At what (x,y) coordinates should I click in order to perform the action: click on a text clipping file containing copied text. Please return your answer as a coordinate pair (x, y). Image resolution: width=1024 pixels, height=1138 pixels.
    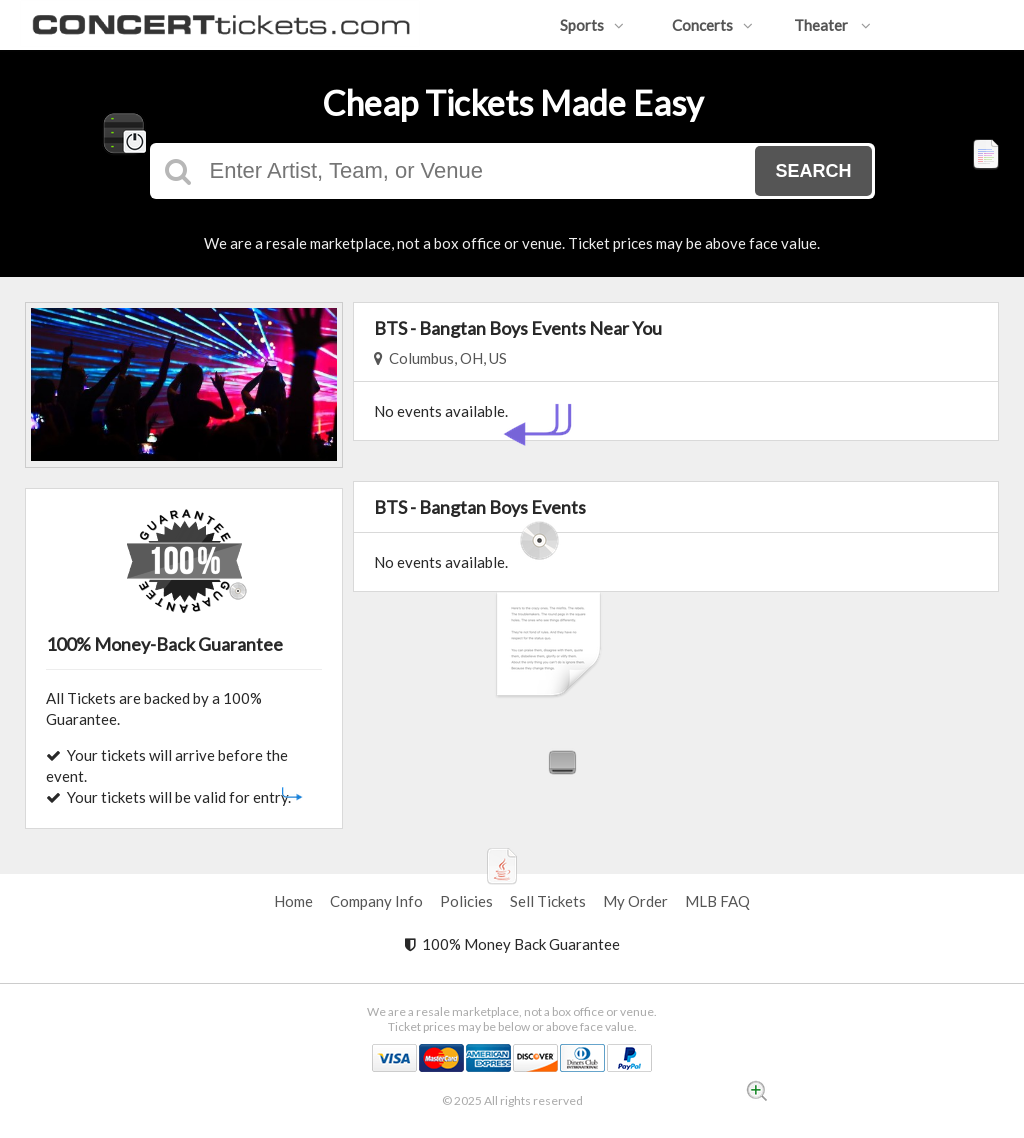
    Looking at the image, I should click on (548, 646).